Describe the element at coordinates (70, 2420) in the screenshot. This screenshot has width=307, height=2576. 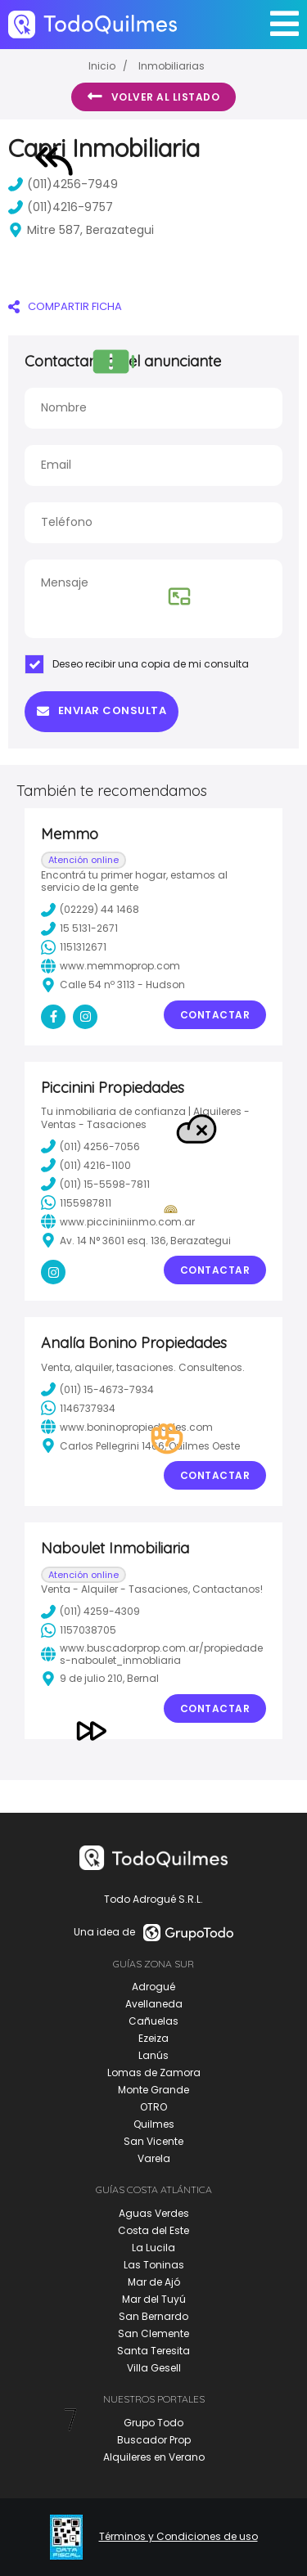
I see `indicates the number seven in a list or sequence` at that location.